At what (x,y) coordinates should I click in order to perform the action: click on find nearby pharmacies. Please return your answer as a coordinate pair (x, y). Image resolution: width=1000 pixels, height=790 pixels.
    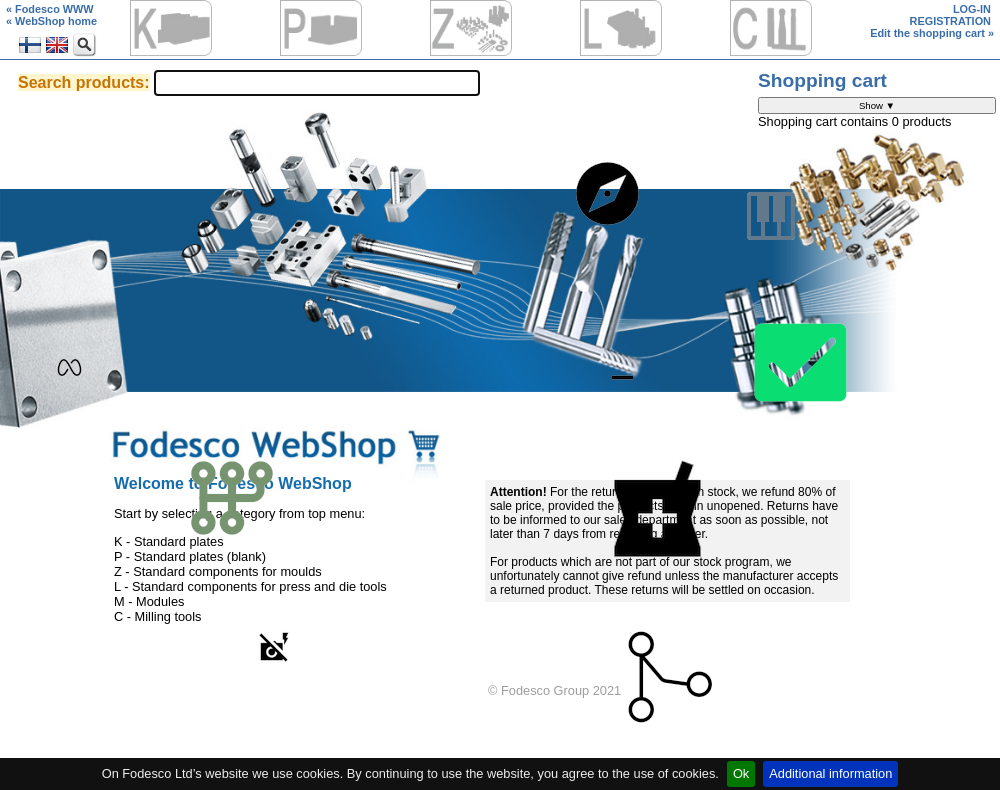
    Looking at the image, I should click on (657, 513).